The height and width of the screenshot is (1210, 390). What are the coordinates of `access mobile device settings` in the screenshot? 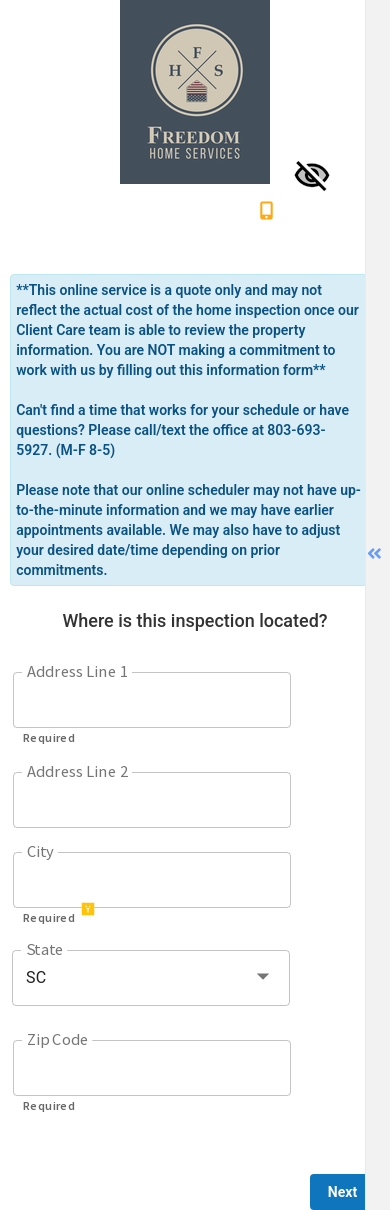 It's located at (266, 210).